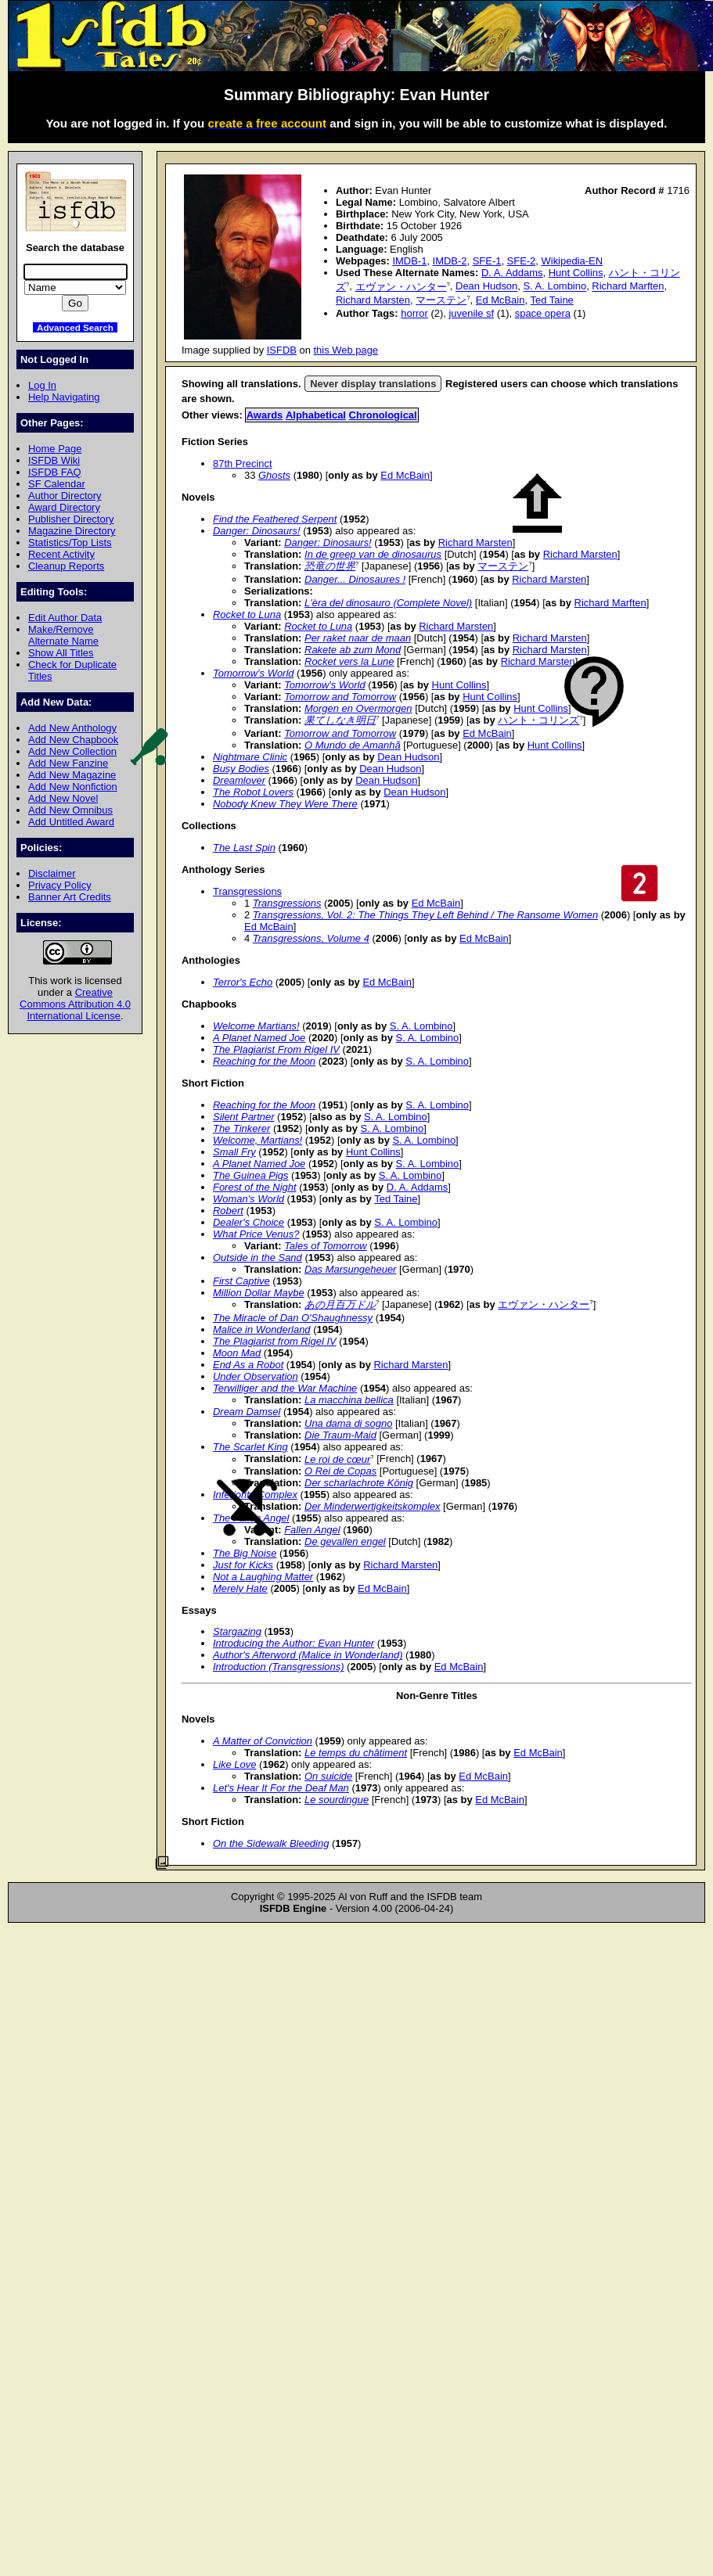 This screenshot has height=2576, width=713. Describe the element at coordinates (596, 691) in the screenshot. I see `contact customer support` at that location.